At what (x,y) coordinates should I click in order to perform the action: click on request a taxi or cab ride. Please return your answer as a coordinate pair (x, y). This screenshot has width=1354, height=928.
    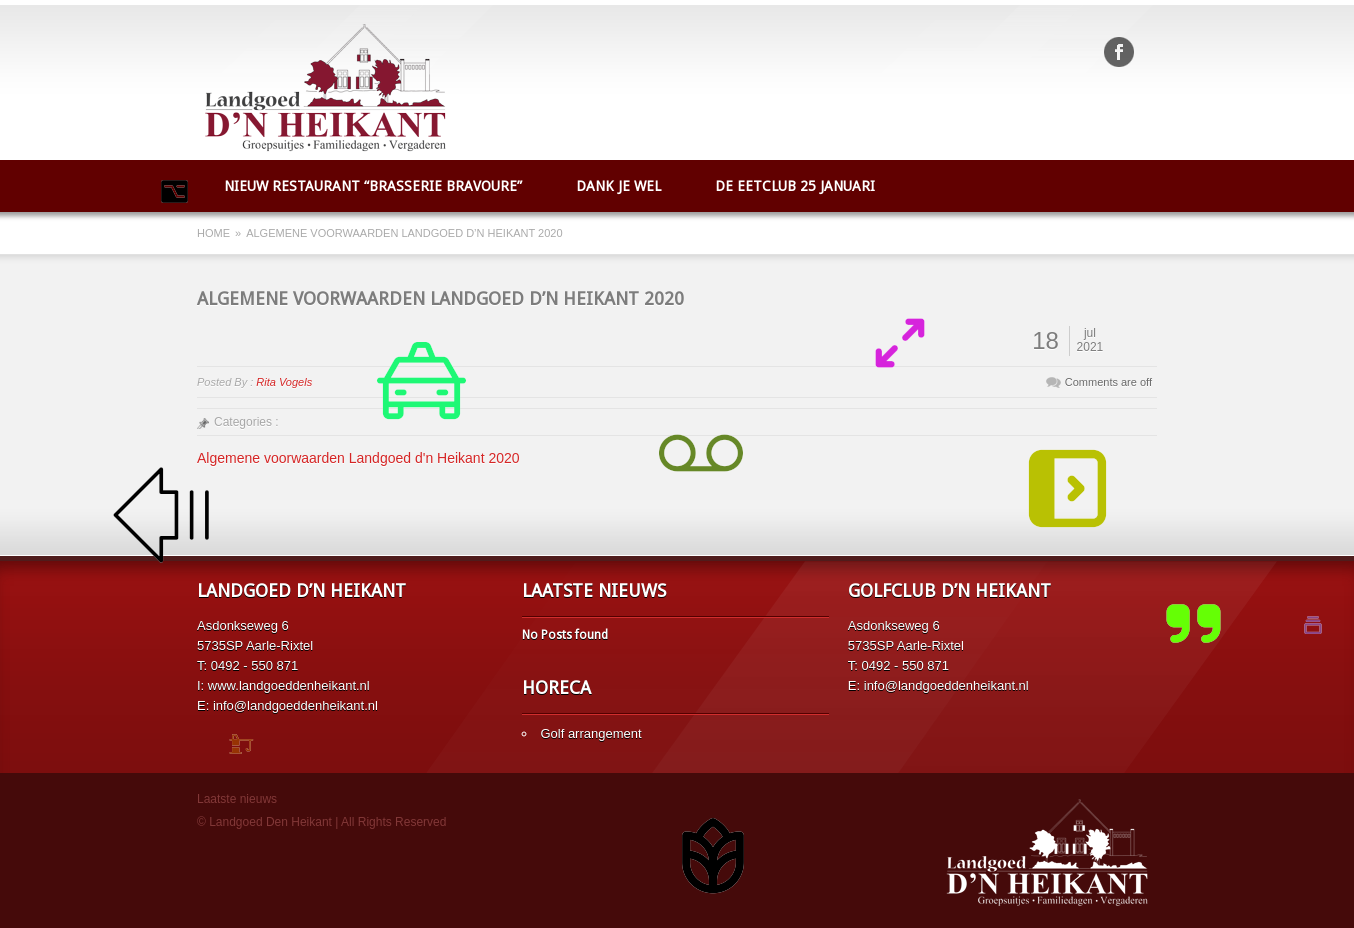
    Looking at the image, I should click on (421, 386).